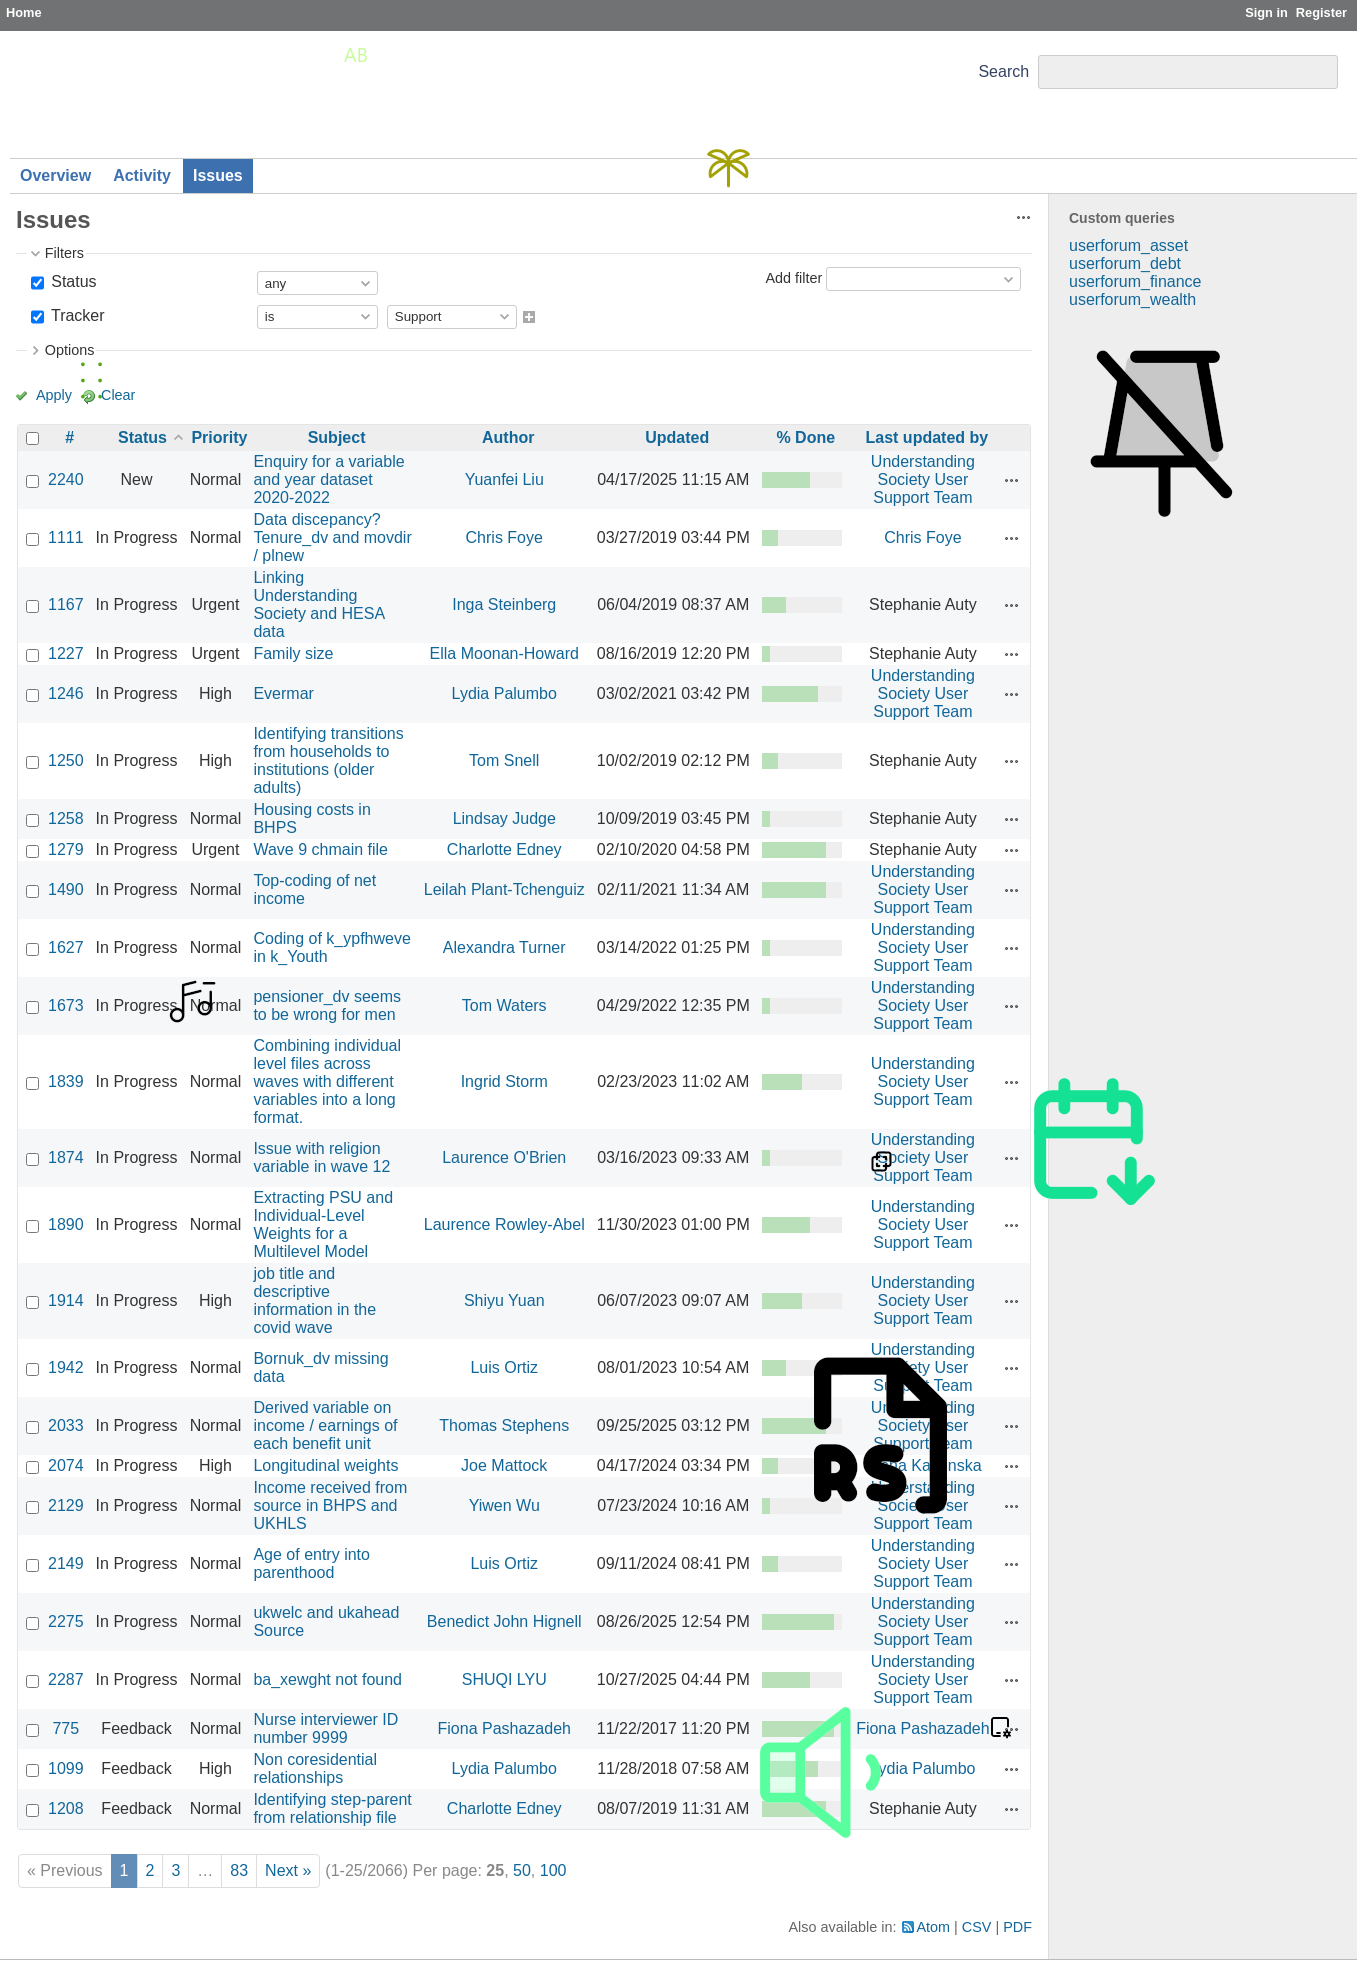  What do you see at coordinates (881, 1161) in the screenshot?
I see `apply layer difference blend mode` at bounding box center [881, 1161].